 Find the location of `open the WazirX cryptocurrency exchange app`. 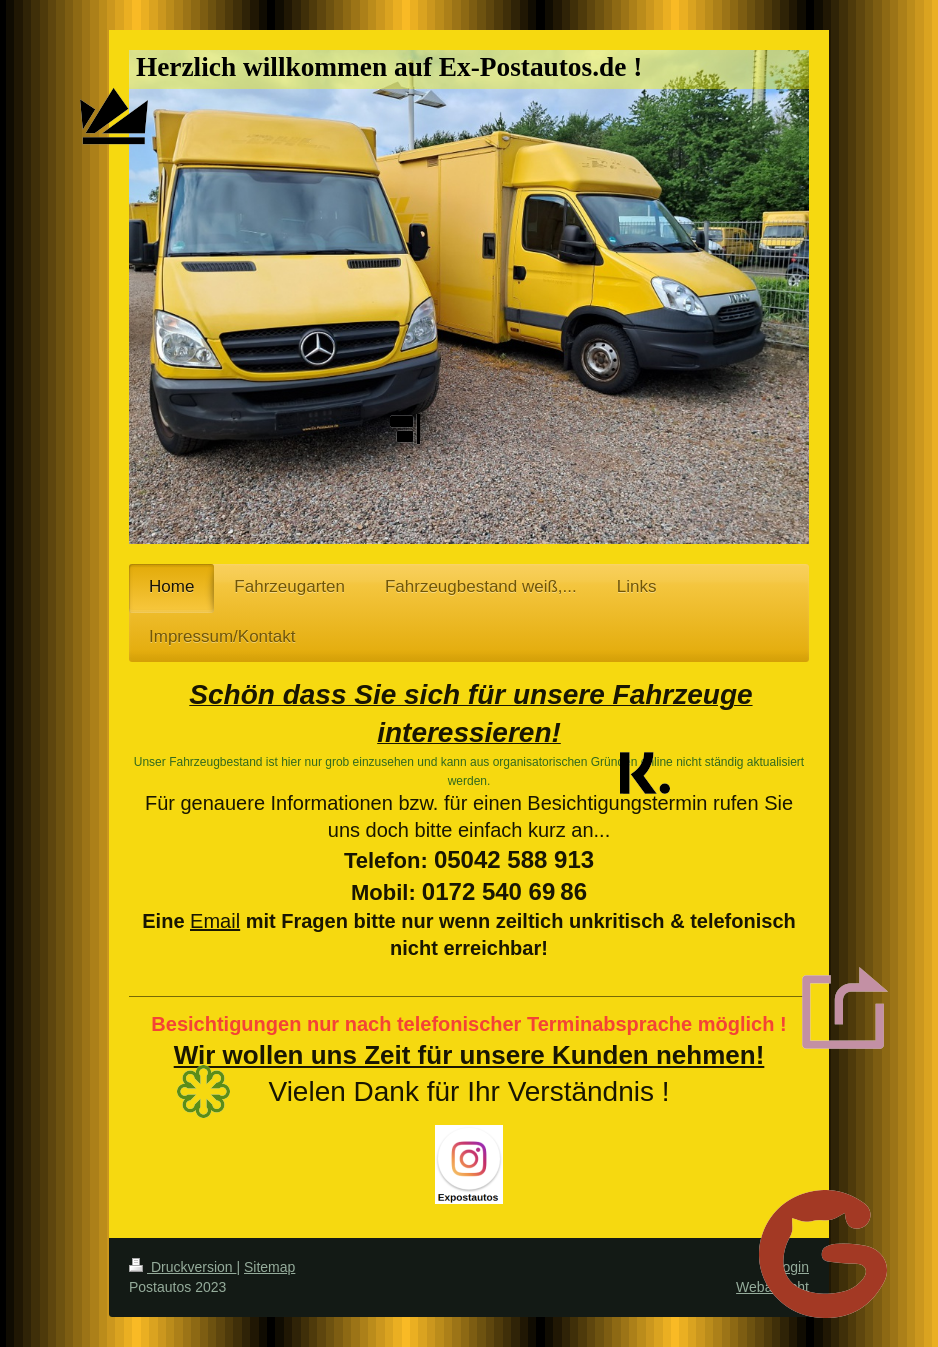

open the WazirX cryptocurrency exchange app is located at coordinates (114, 116).